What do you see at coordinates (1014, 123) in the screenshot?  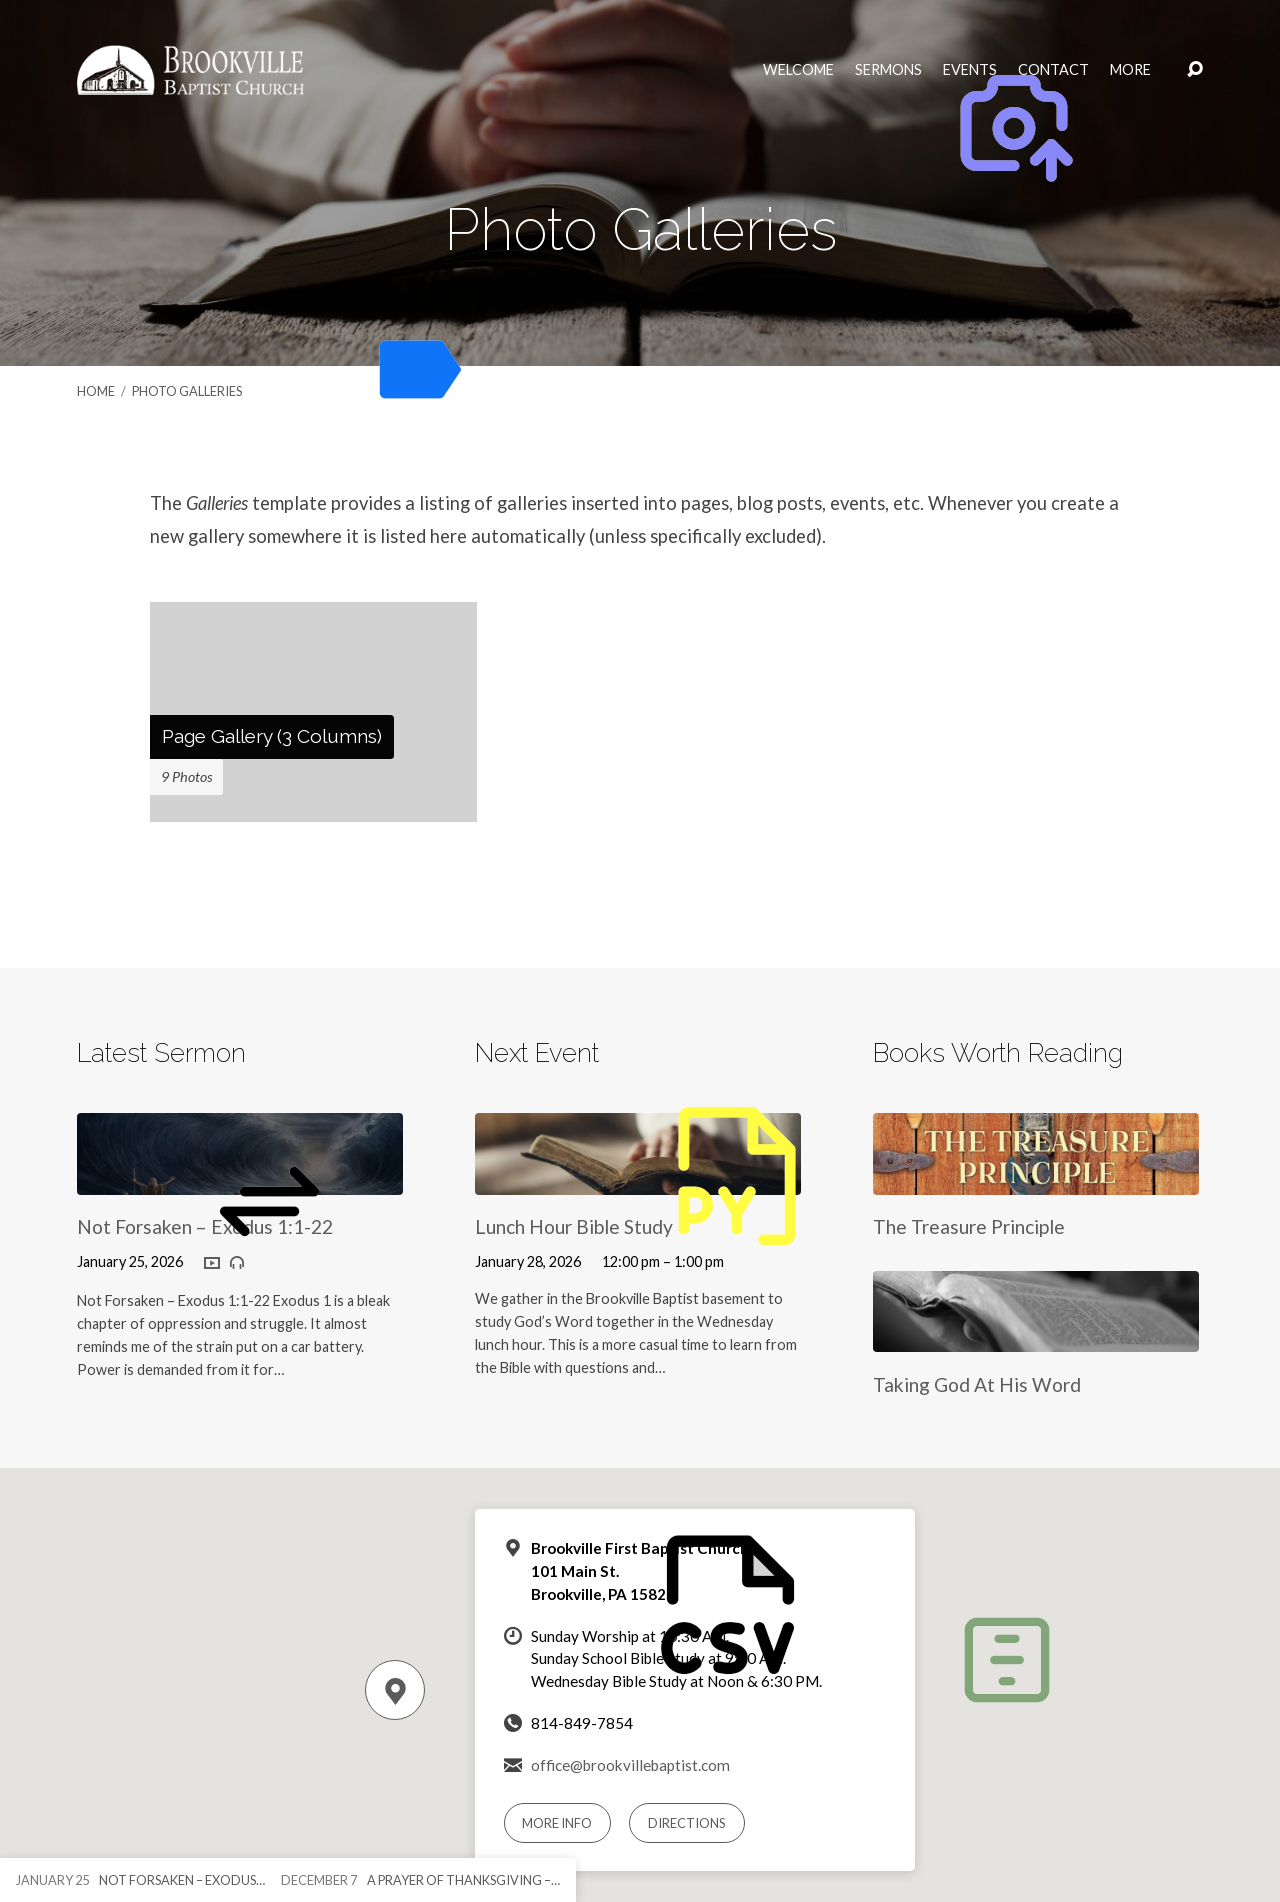 I see `upload a photo from your camera` at bounding box center [1014, 123].